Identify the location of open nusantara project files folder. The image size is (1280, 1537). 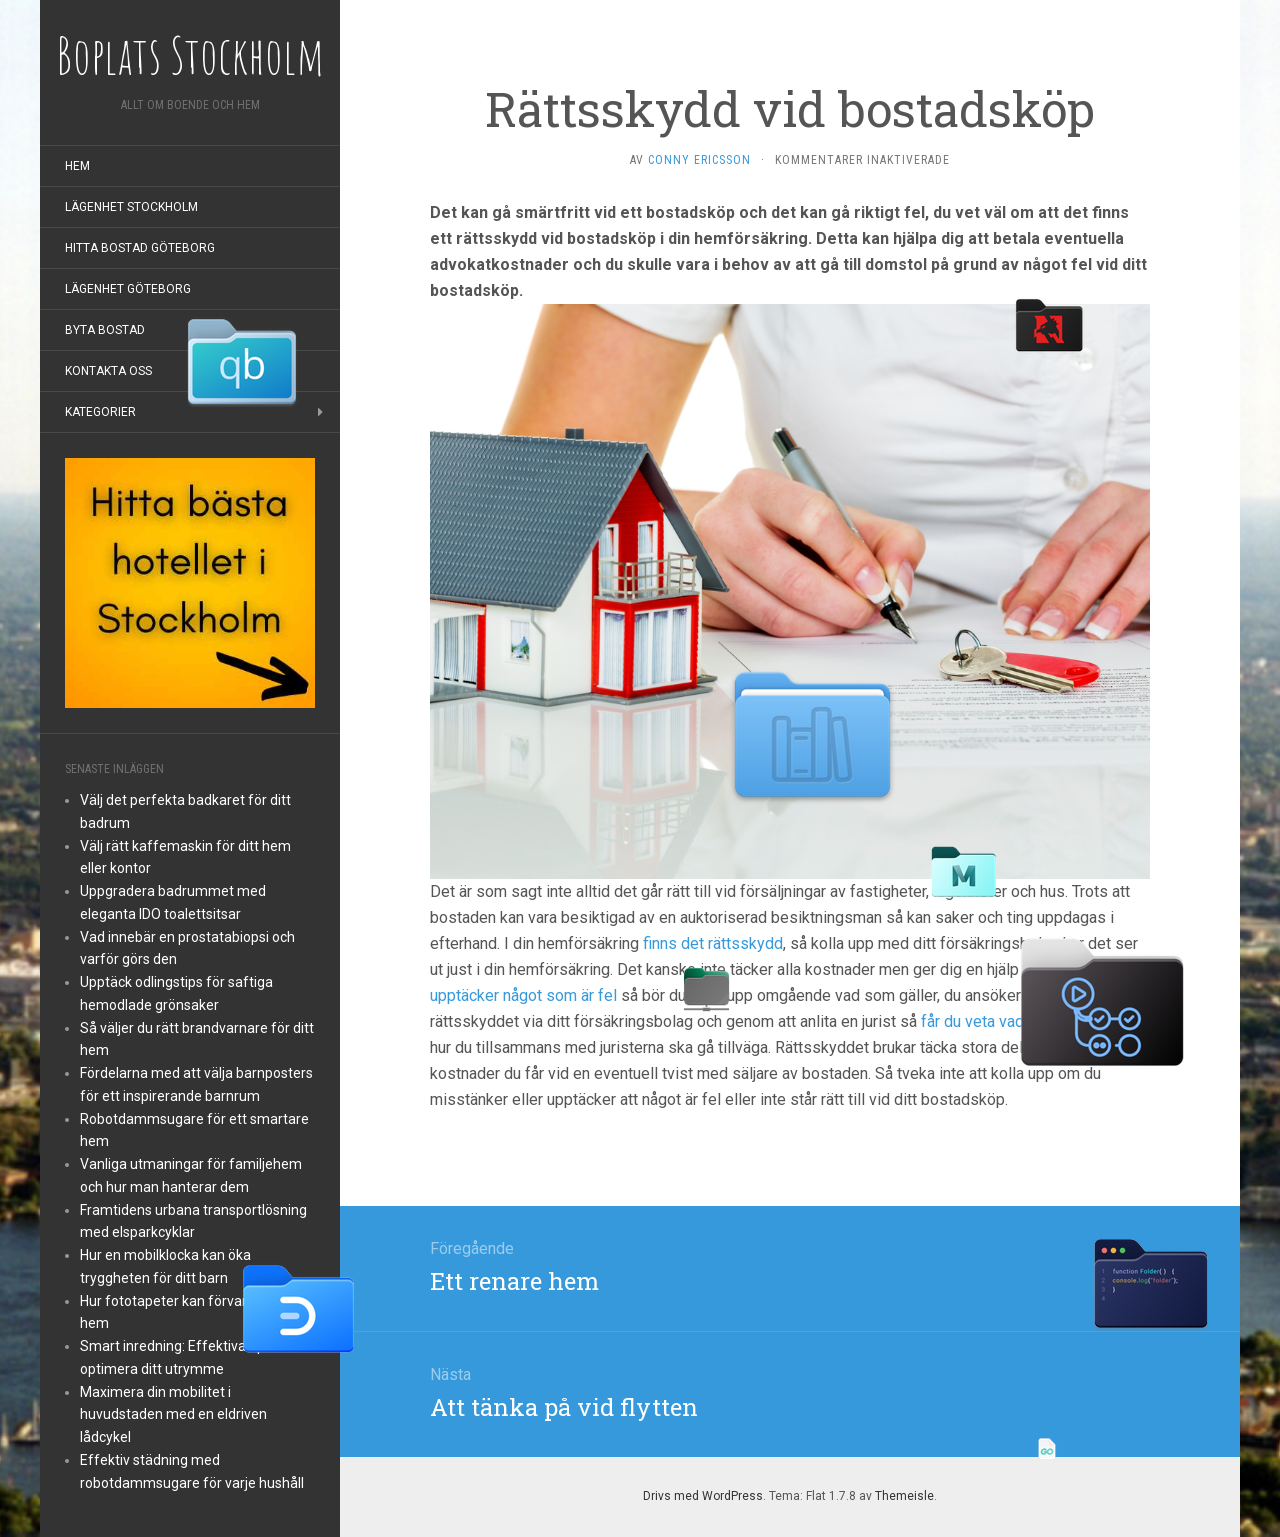
(1049, 327).